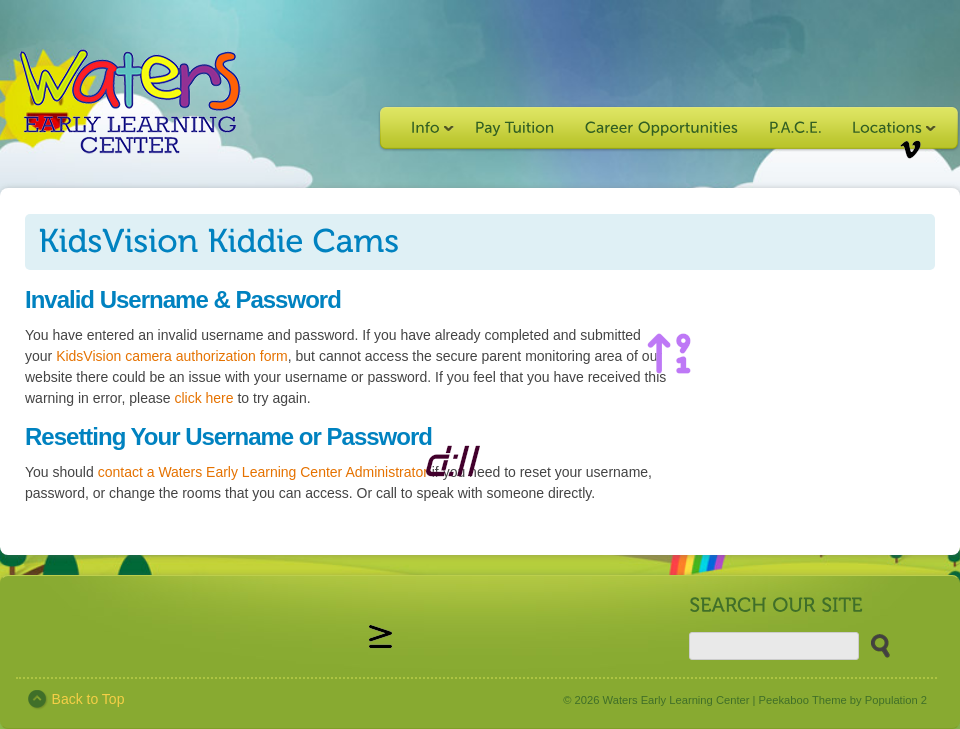 The height and width of the screenshot is (729, 960). What do you see at coordinates (670, 353) in the screenshot?
I see `sort numbers in descending order (9 to 1)` at bounding box center [670, 353].